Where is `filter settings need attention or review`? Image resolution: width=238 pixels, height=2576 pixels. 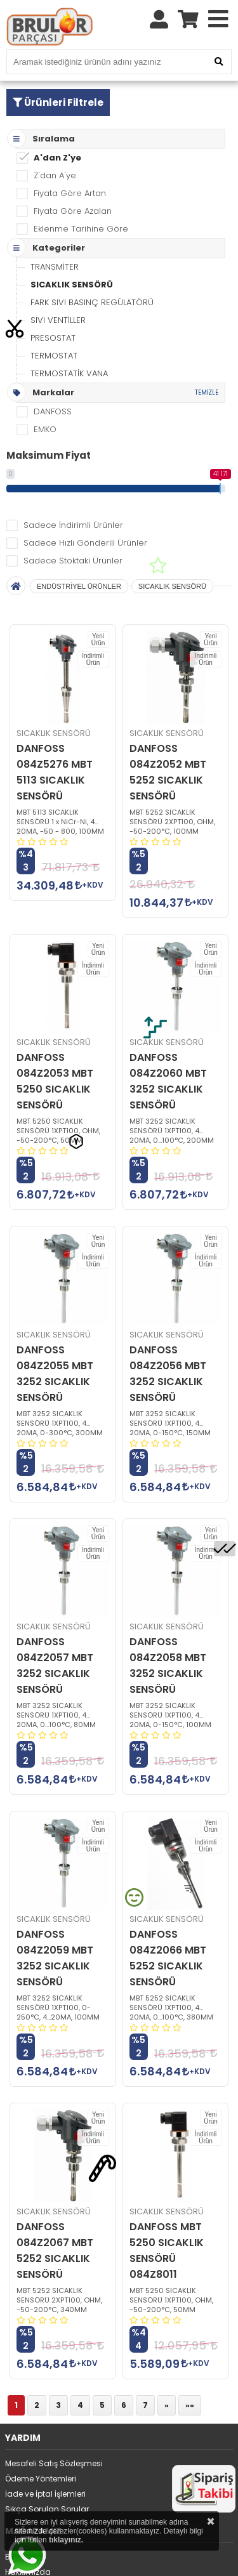 filter settings need attention or review is located at coordinates (188, 1888).